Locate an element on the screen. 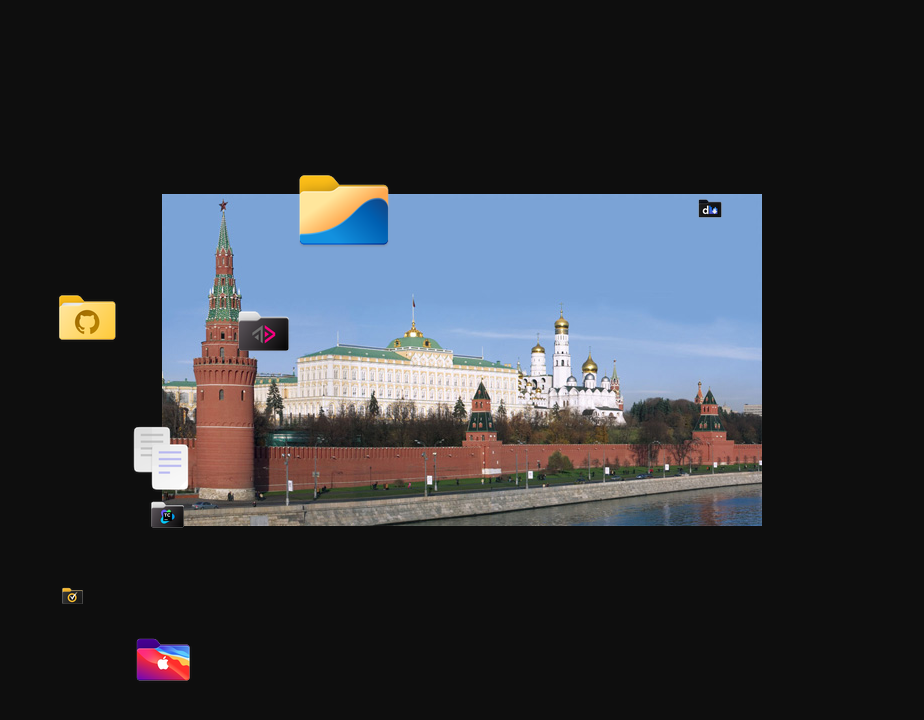 The image size is (924, 720). open JetBrains TeamCity project folder is located at coordinates (167, 515).